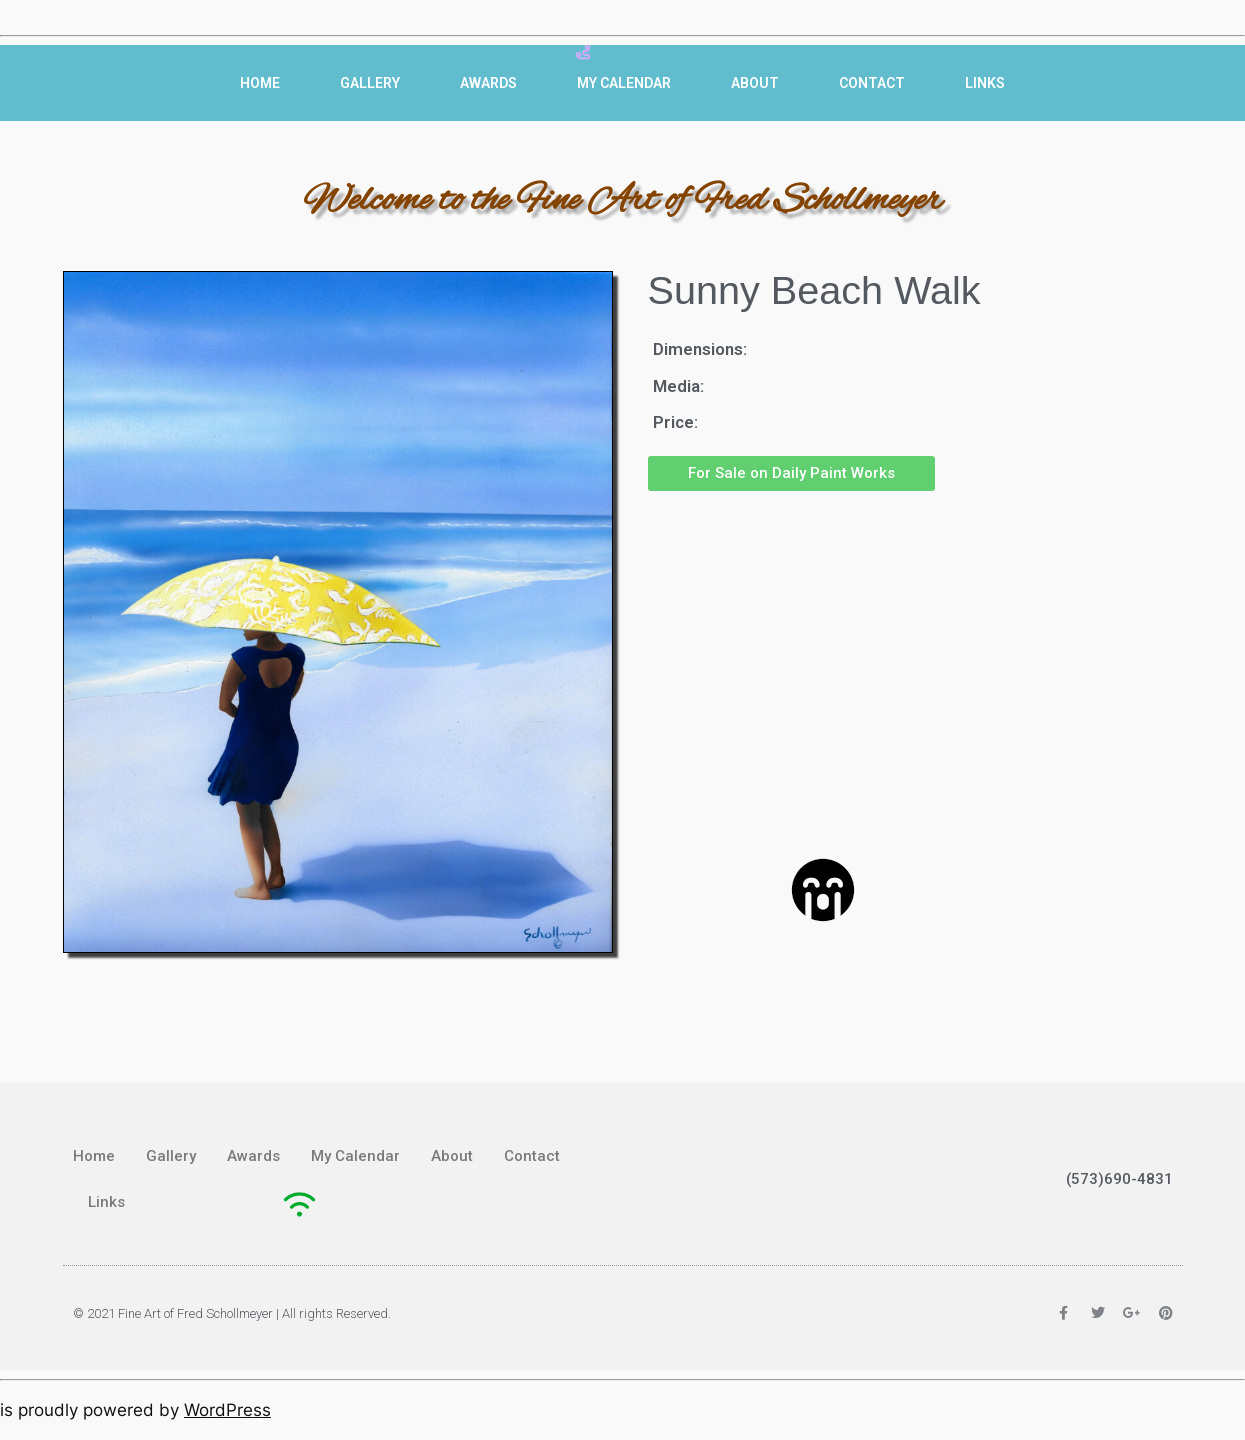  What do you see at coordinates (823, 890) in the screenshot?
I see `indicates an error or failed action` at bounding box center [823, 890].